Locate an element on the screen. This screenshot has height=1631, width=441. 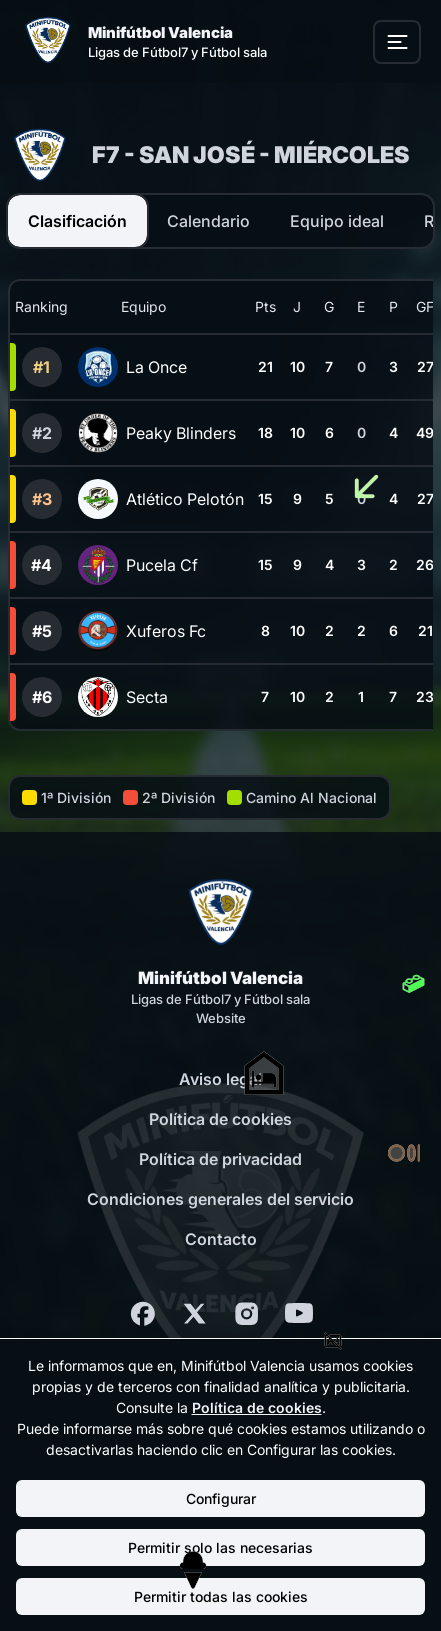
find overnight shelter or emergency housing is located at coordinates (264, 1073).